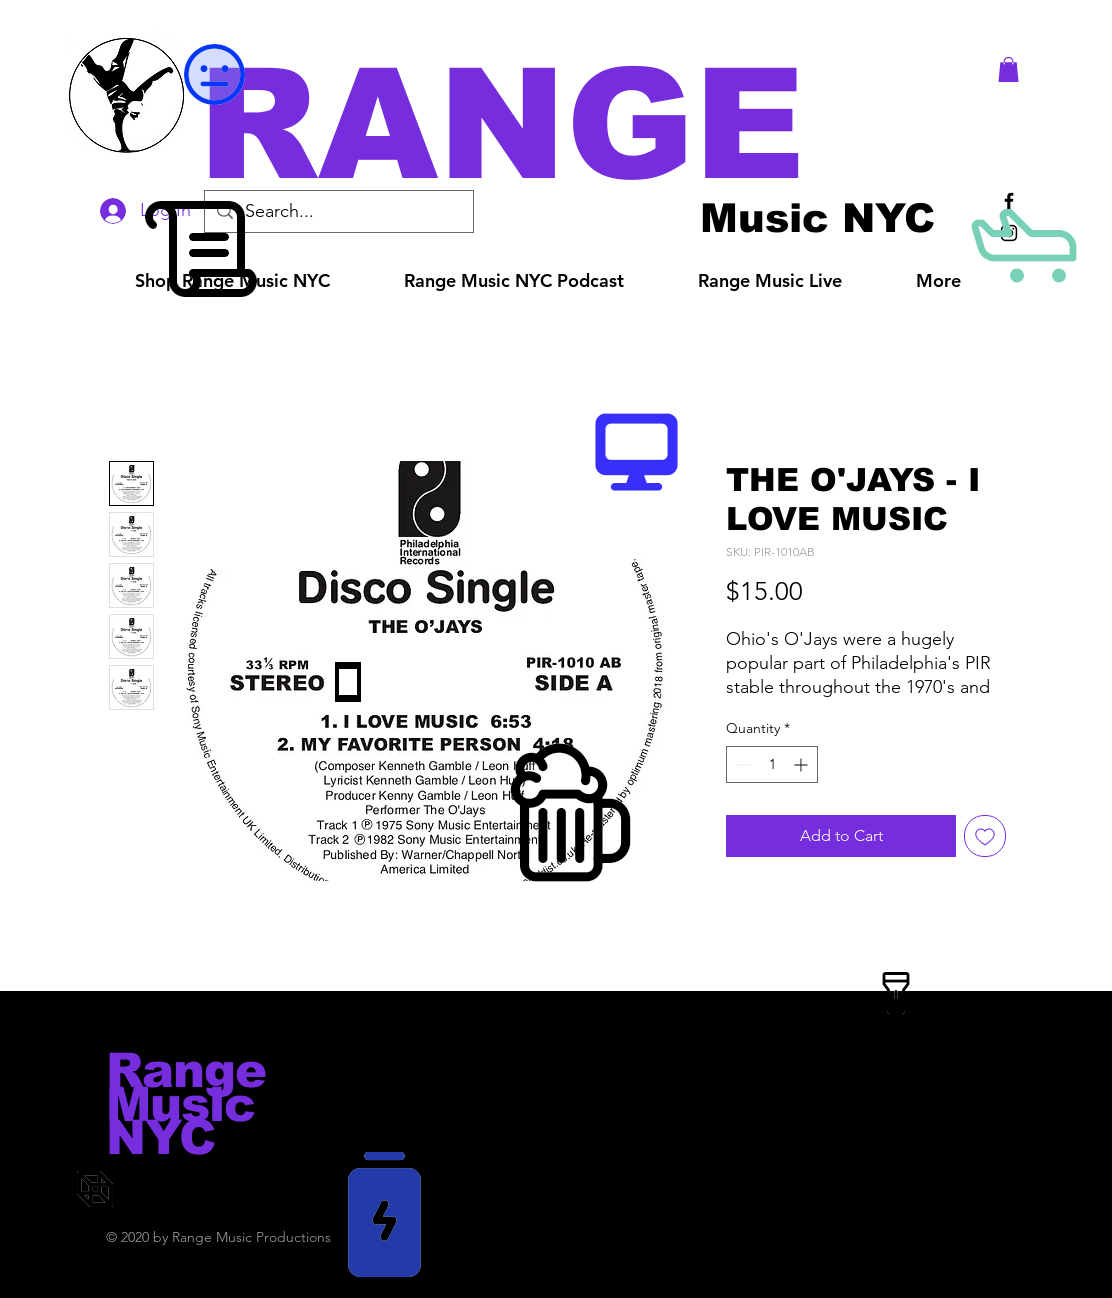  What do you see at coordinates (205, 249) in the screenshot?
I see `view terms and conditions or legal document` at bounding box center [205, 249].